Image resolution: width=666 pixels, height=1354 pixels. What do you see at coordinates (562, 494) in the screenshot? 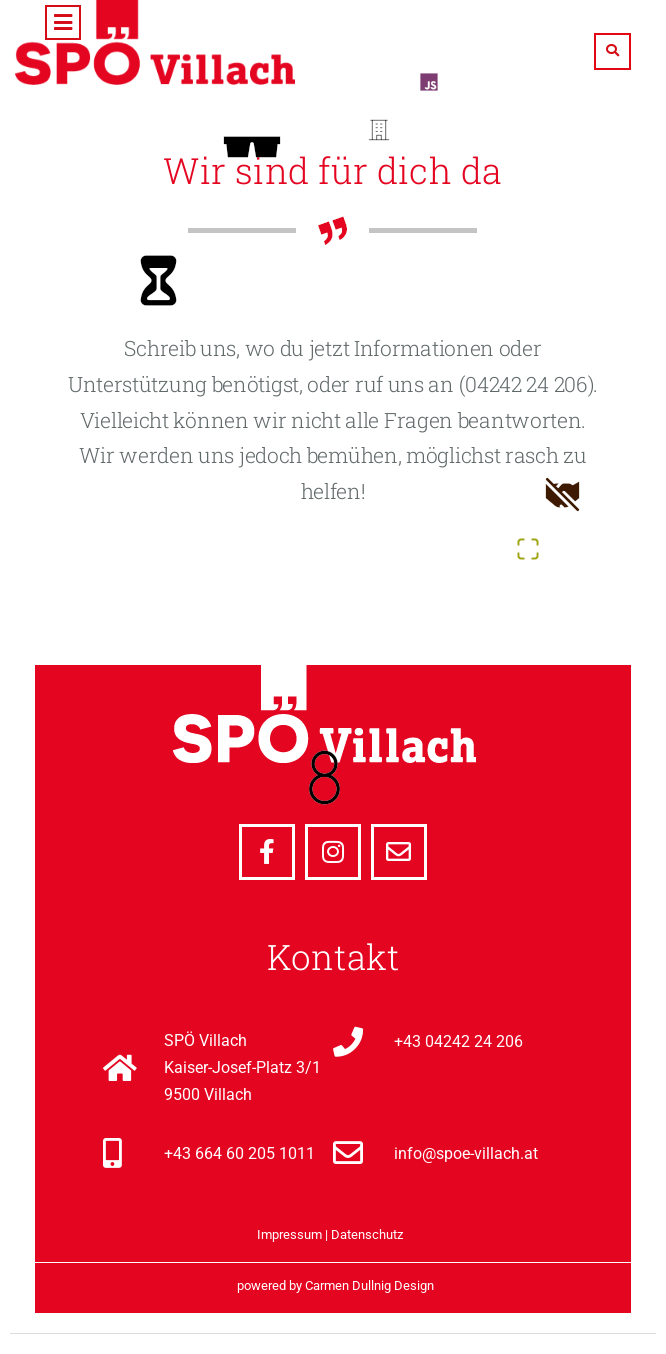
I see `indicates a canceled or declined agreement` at bounding box center [562, 494].